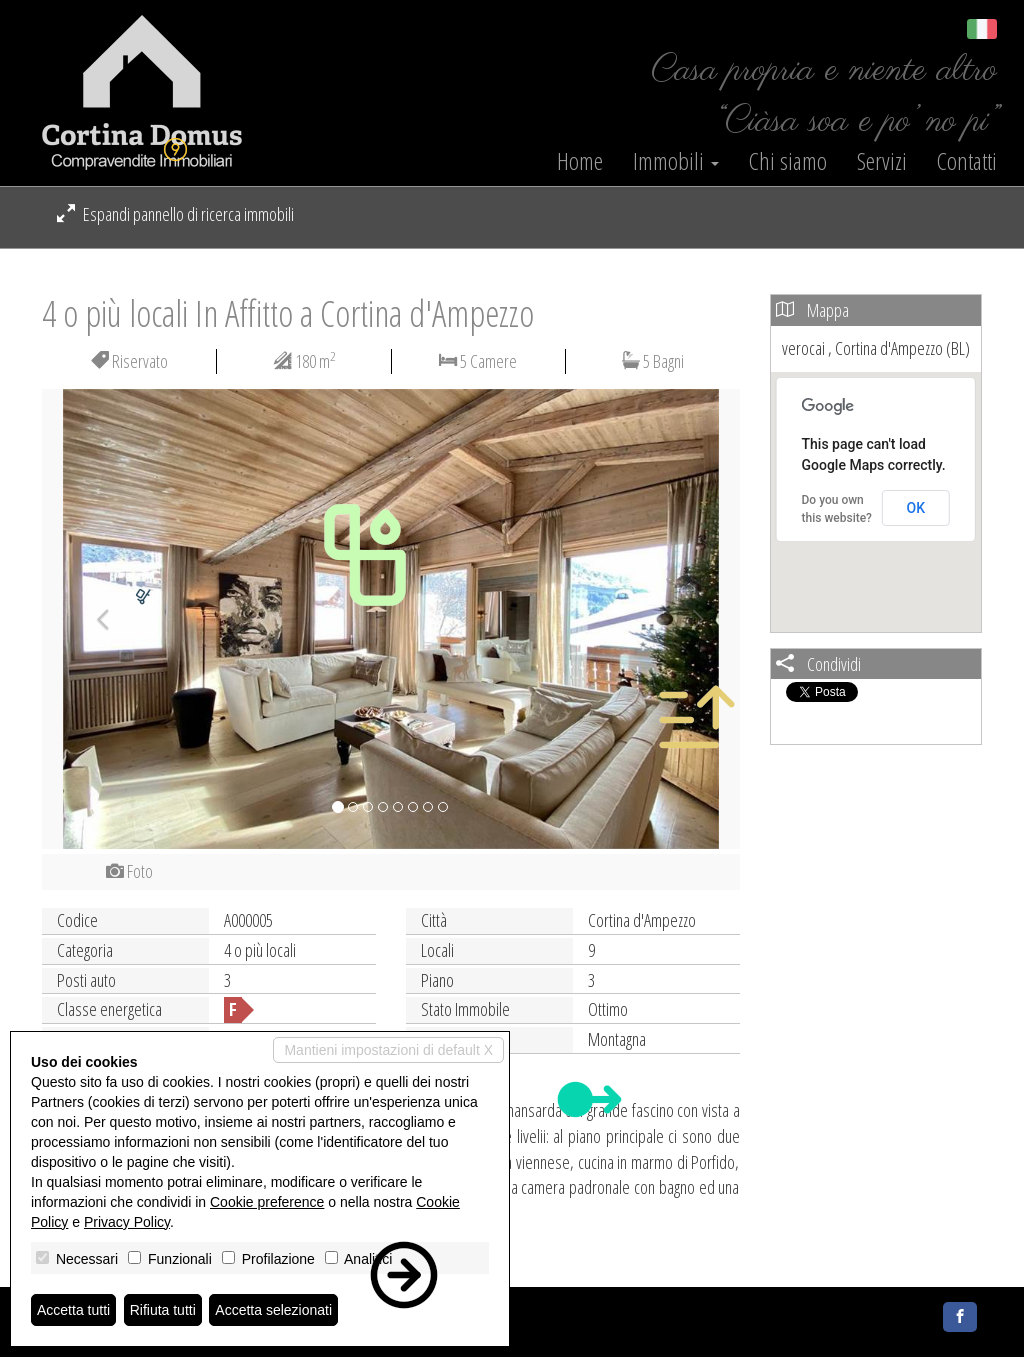  I want to click on proceed to the next step, so click(404, 1275).